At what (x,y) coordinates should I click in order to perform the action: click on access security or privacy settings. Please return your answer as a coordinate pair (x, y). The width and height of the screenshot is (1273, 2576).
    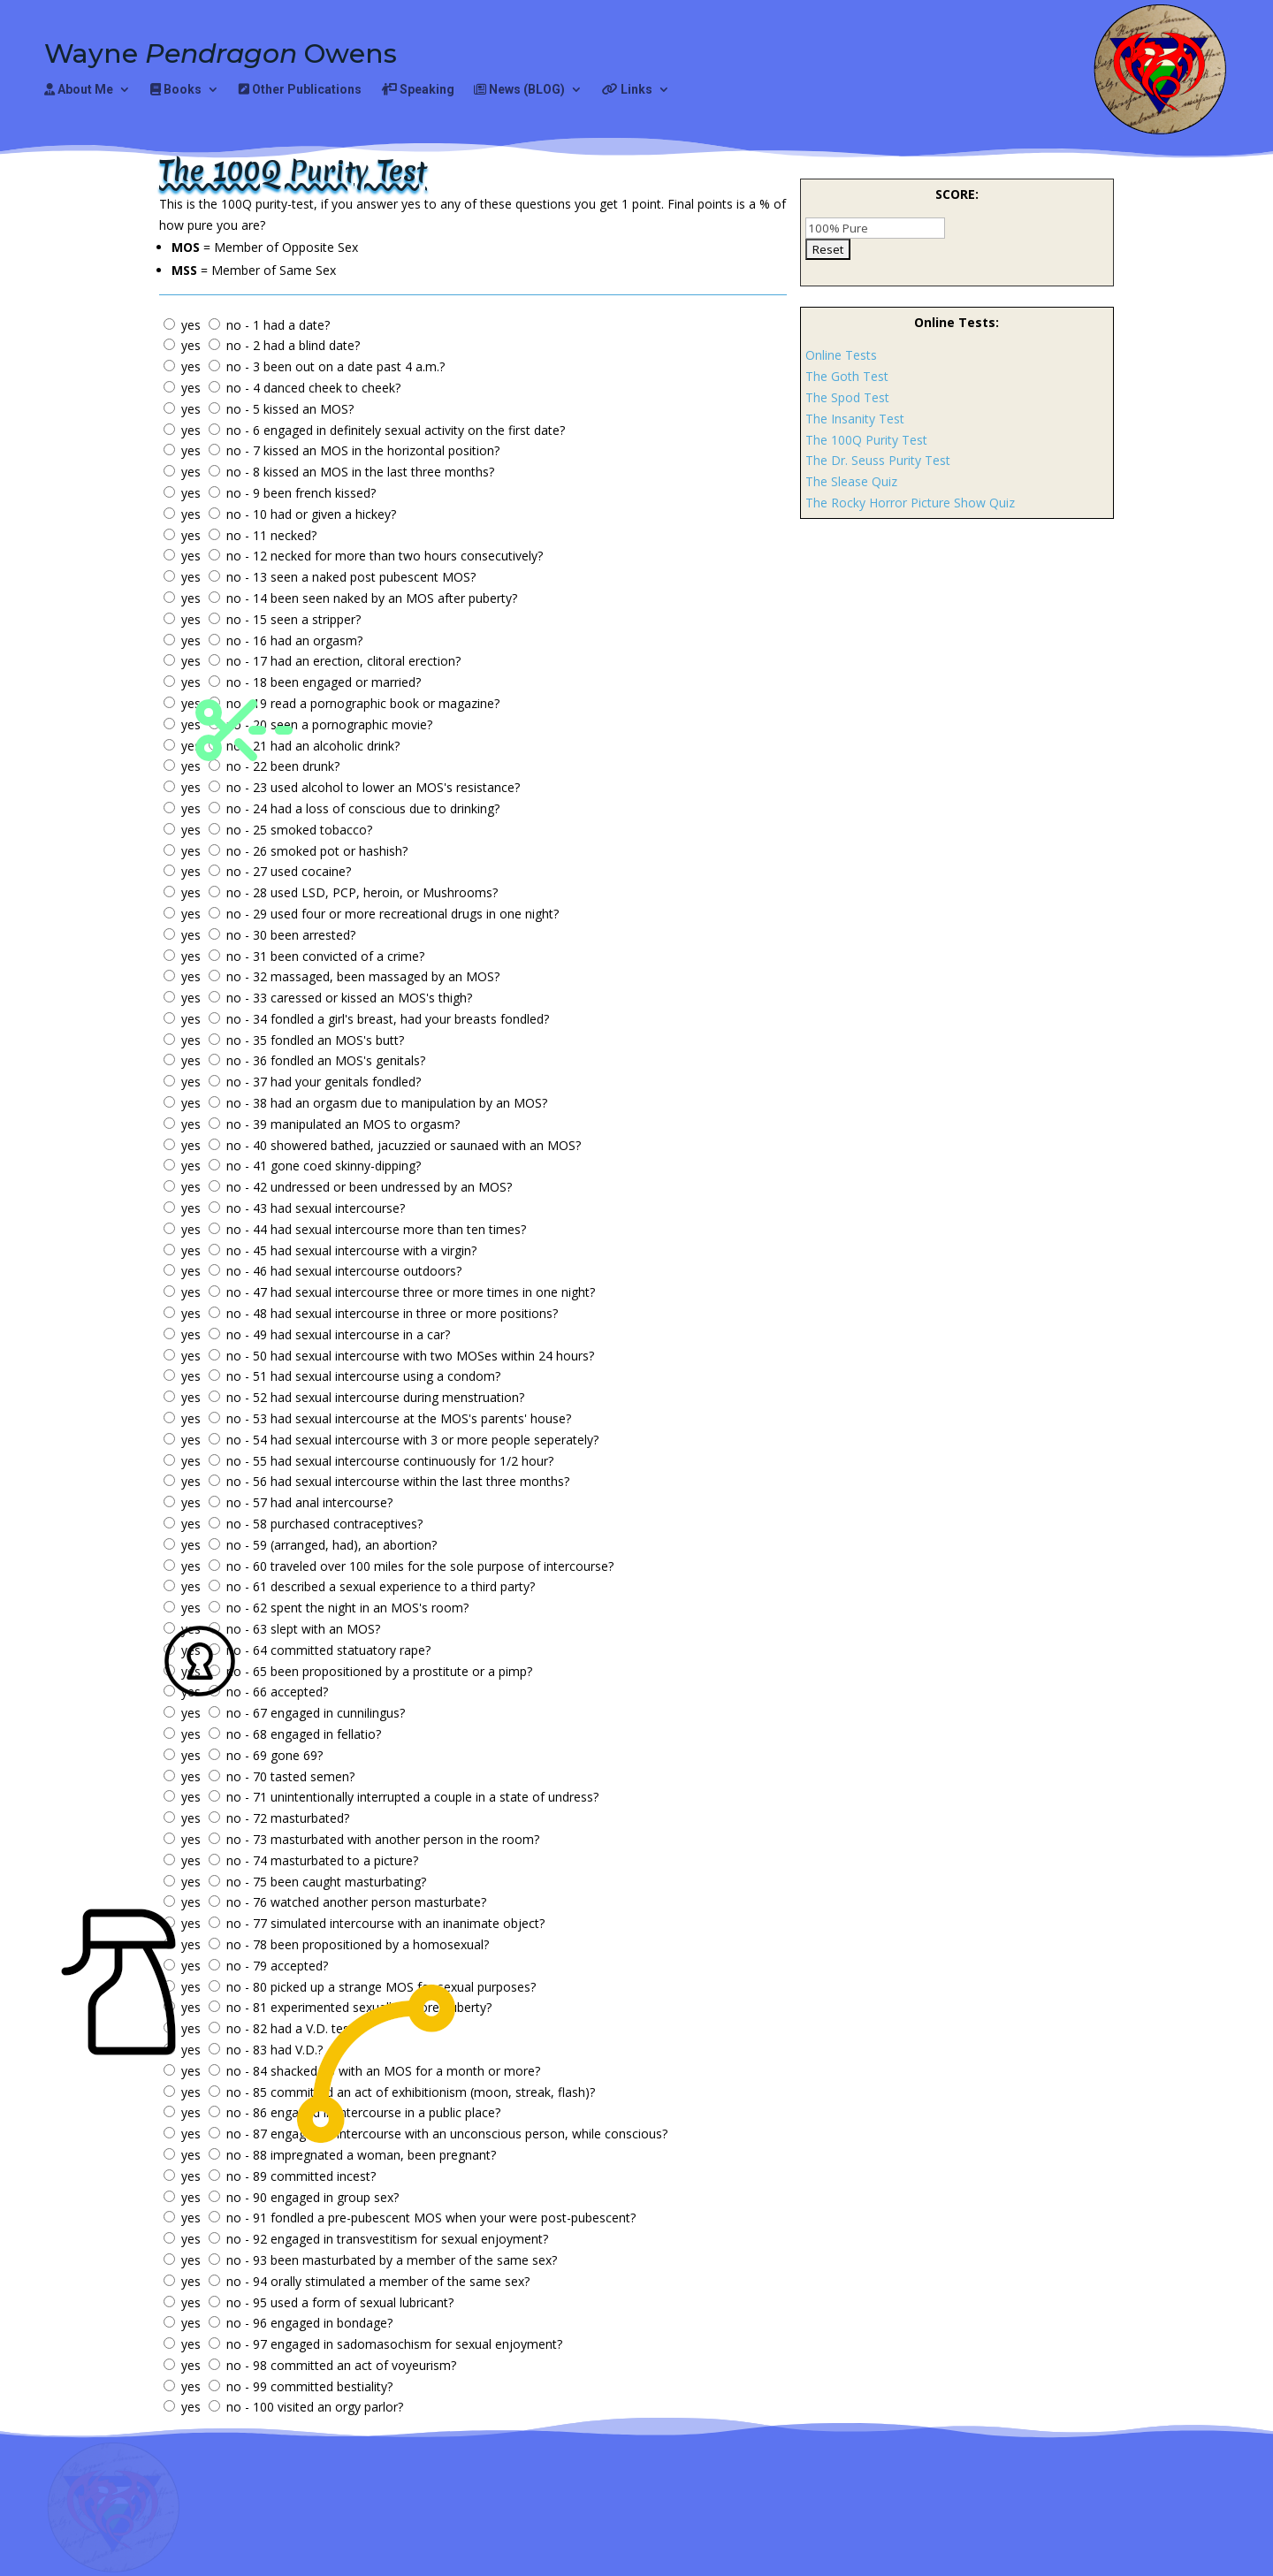
    Looking at the image, I should click on (200, 1661).